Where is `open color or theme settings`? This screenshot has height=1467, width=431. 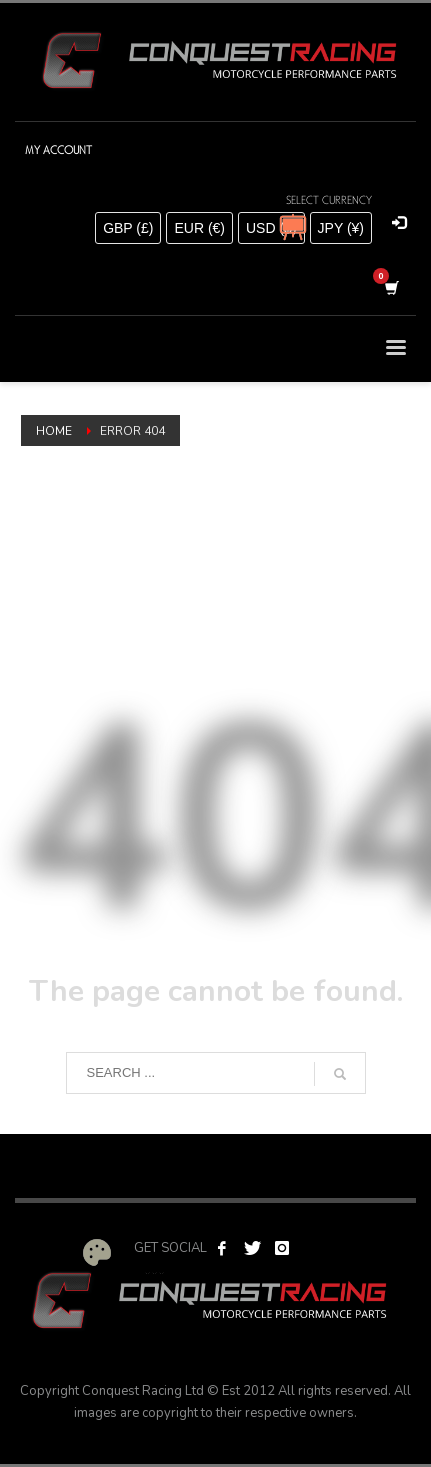 open color or theme settings is located at coordinates (97, 1253).